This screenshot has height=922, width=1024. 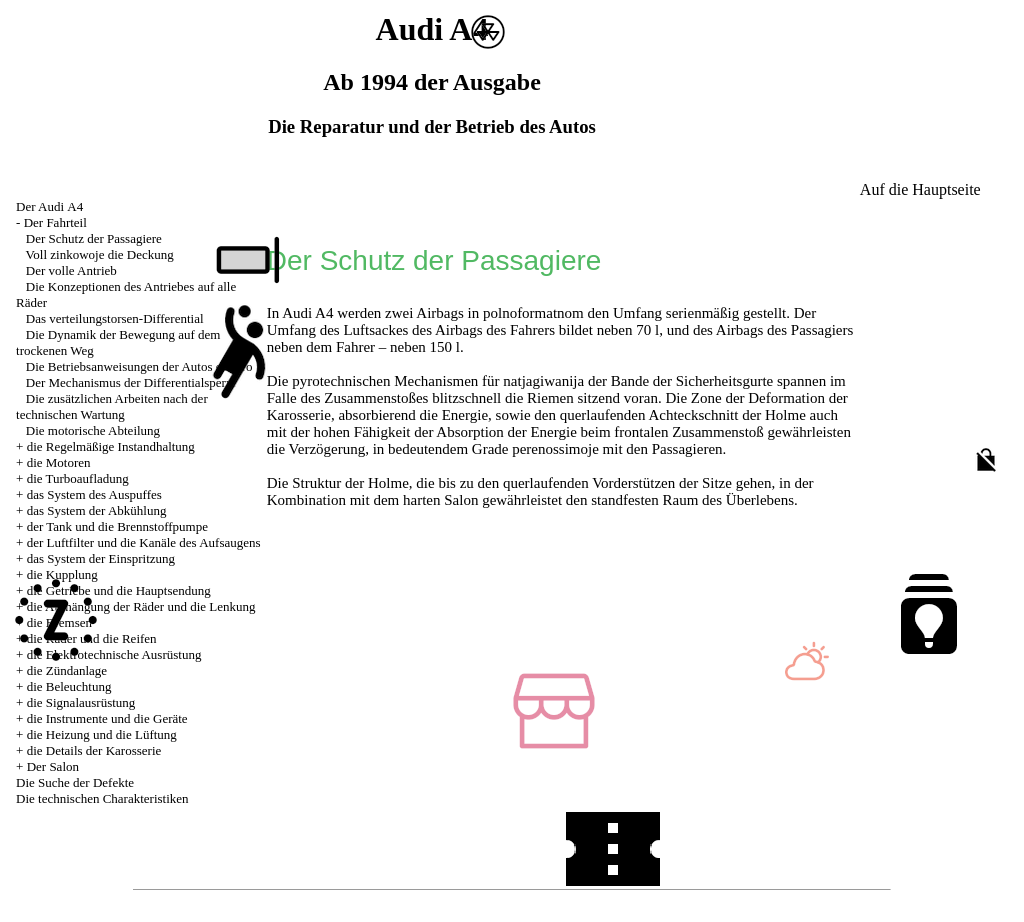 I want to click on browse the online store or marketplace, so click(x=554, y=711).